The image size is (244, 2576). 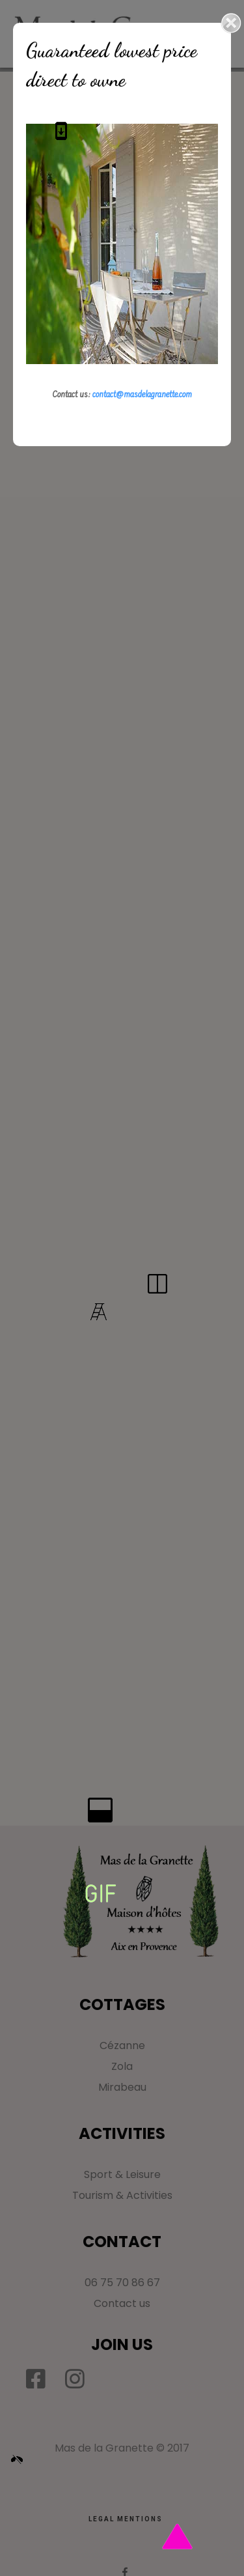 I want to click on vercel platform logo, so click(x=177, y=2537).